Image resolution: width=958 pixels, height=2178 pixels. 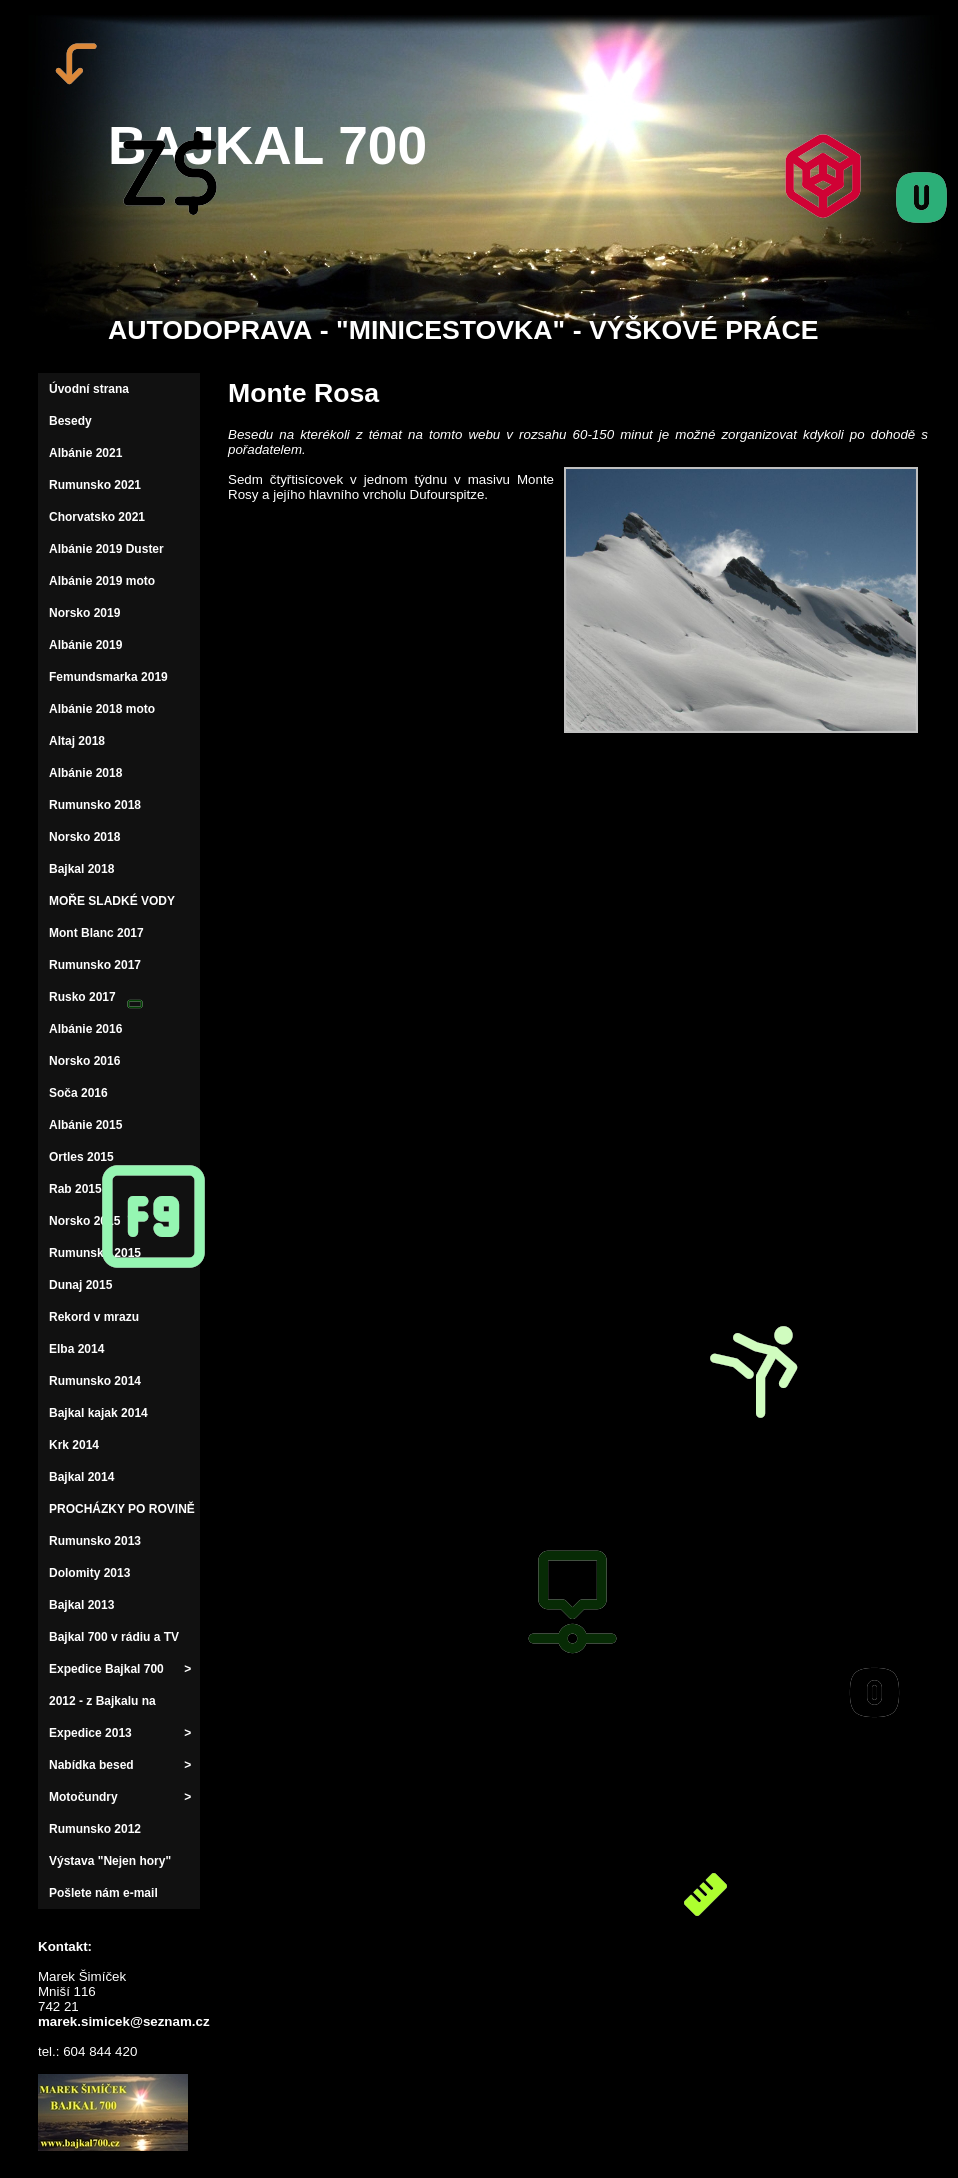 I want to click on indicates an "O" option or selection in a menu, so click(x=874, y=1692).